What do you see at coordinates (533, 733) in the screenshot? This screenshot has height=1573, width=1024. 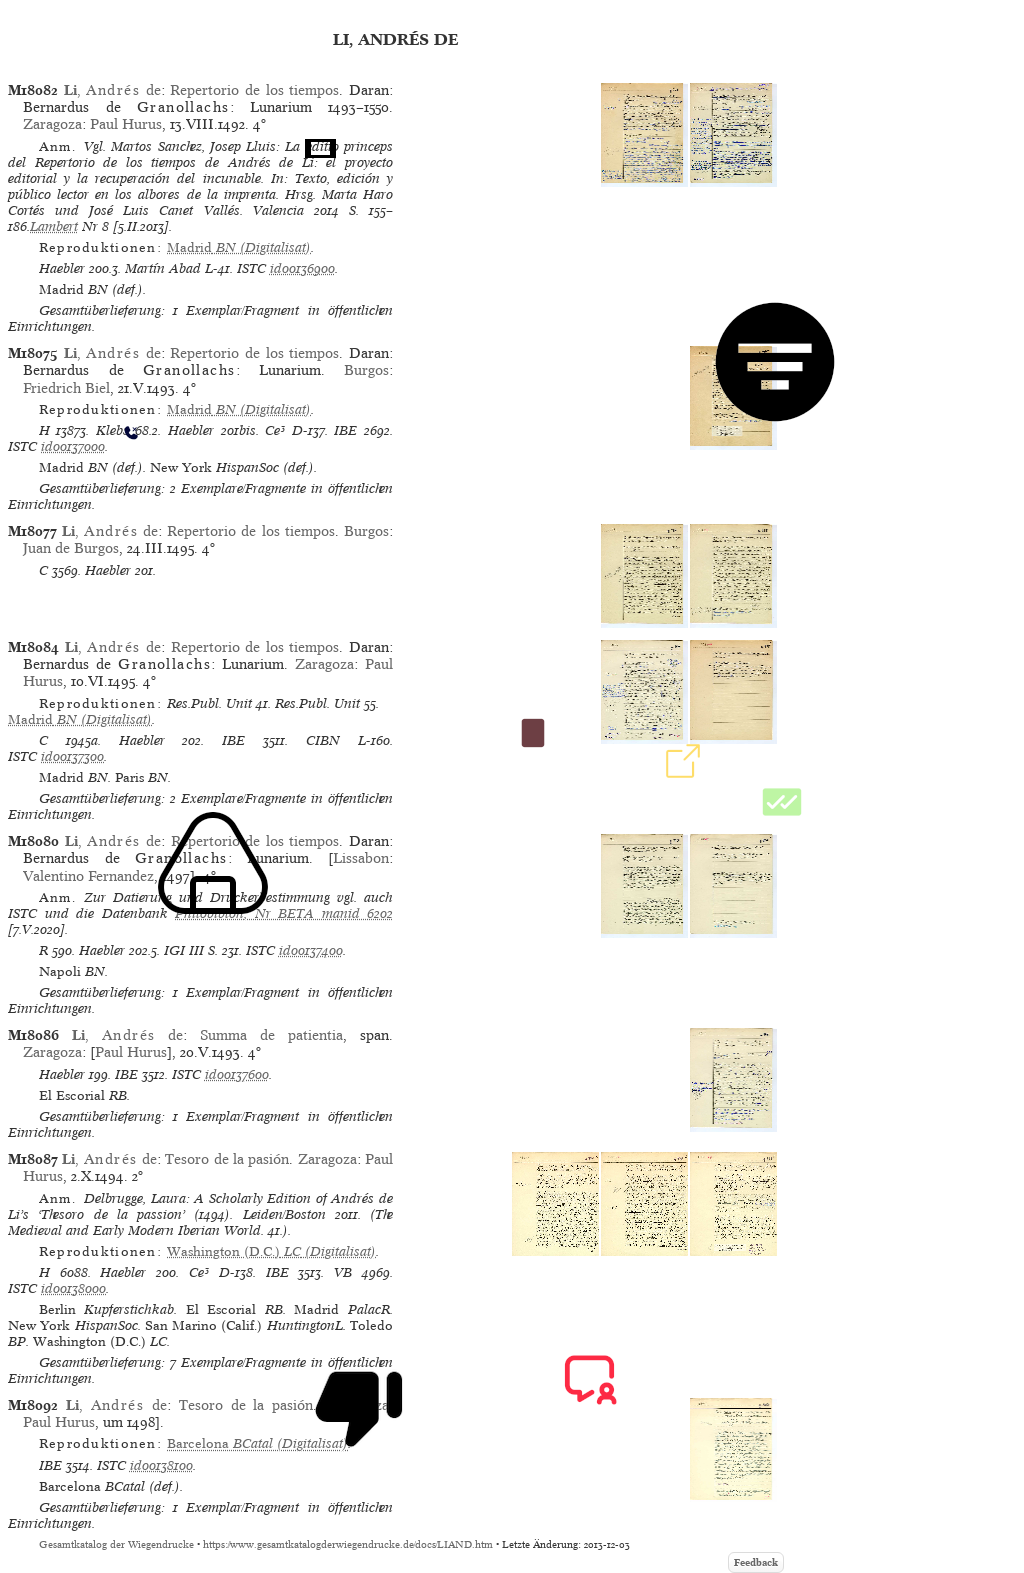 I see `switch to single column layout` at bounding box center [533, 733].